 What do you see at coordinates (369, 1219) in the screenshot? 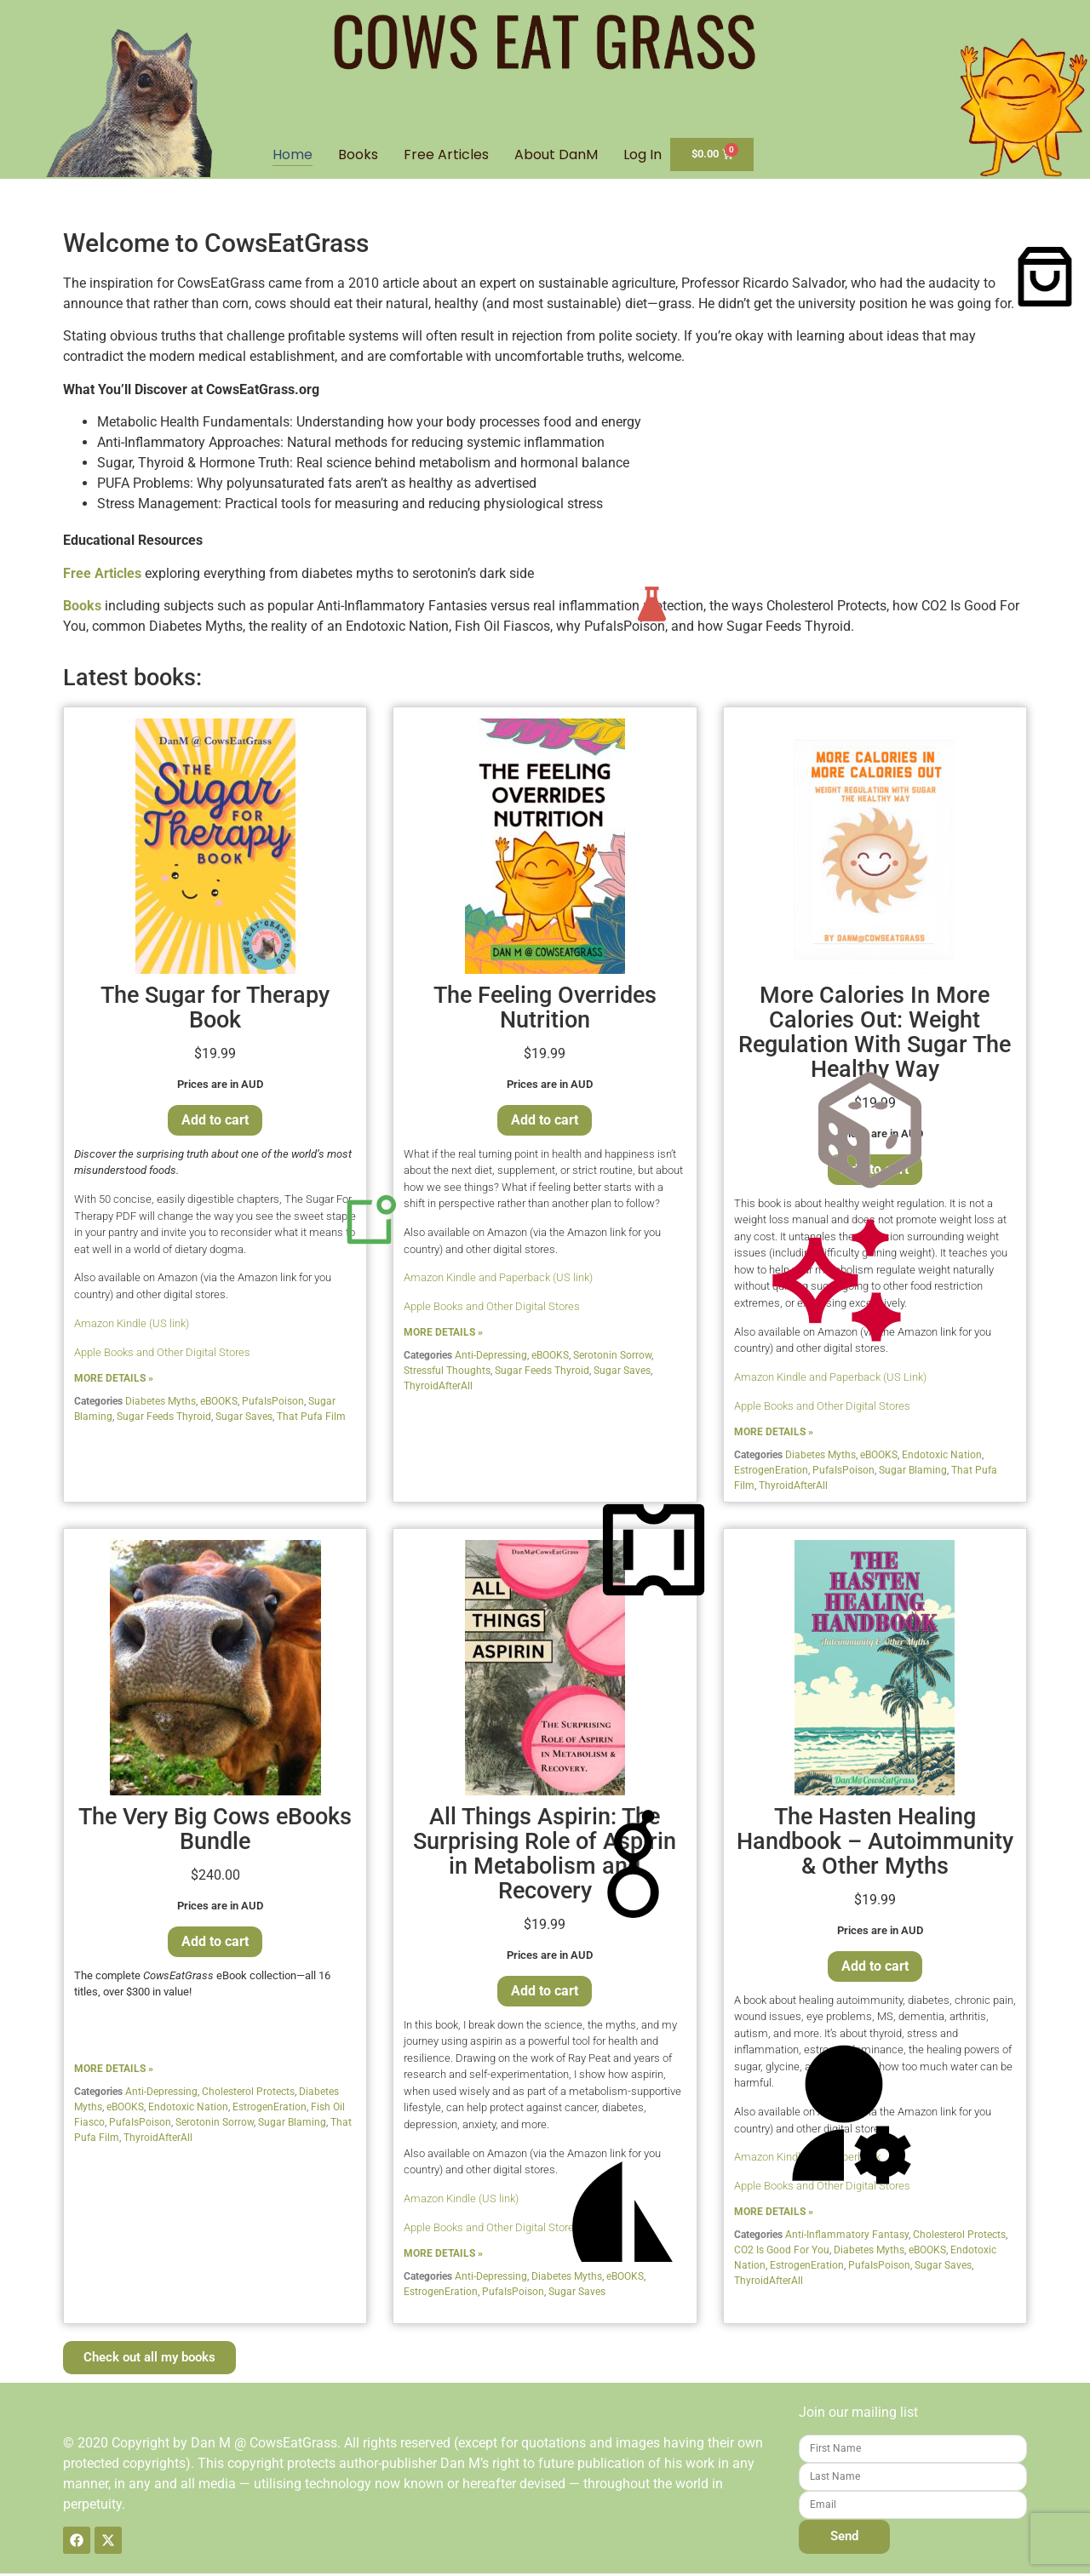
I see `indicates new notifications or alerts` at bounding box center [369, 1219].